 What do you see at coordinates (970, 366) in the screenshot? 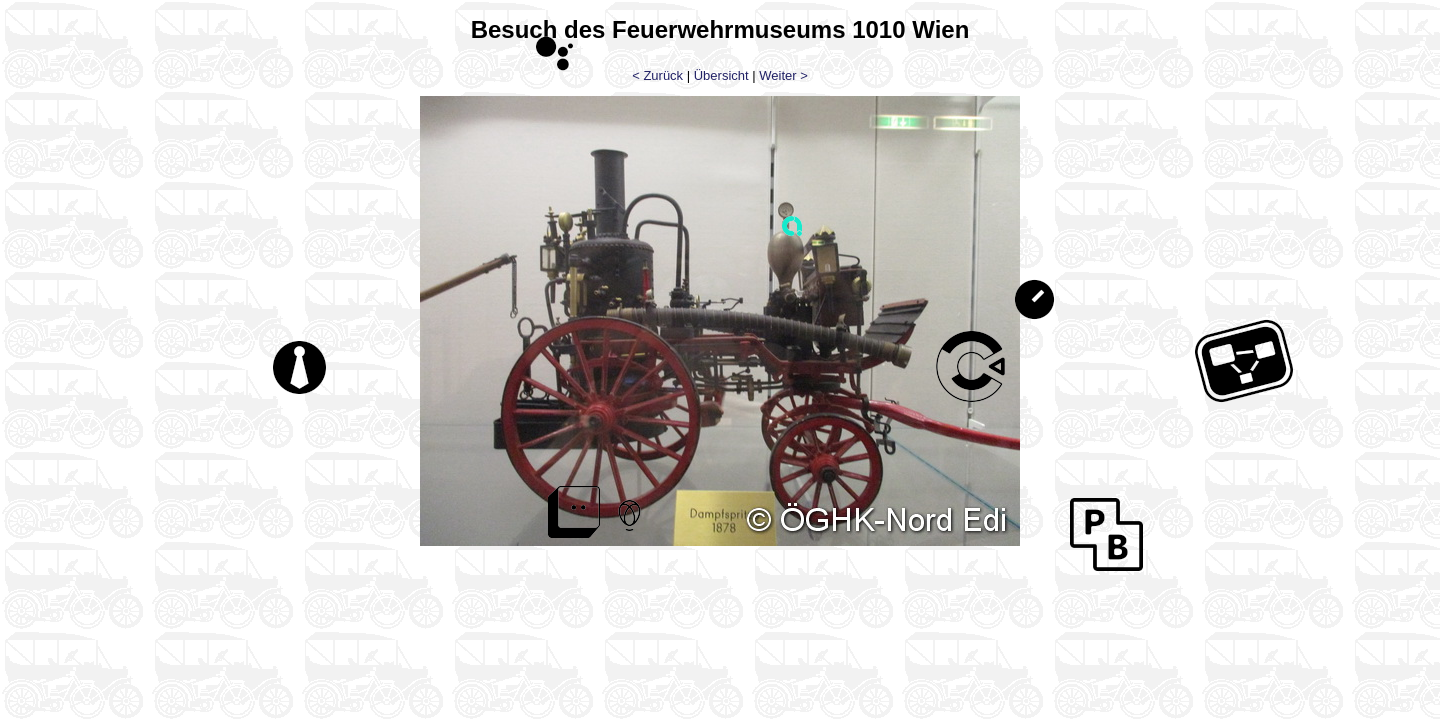
I see `construct 3 game development software logo` at bounding box center [970, 366].